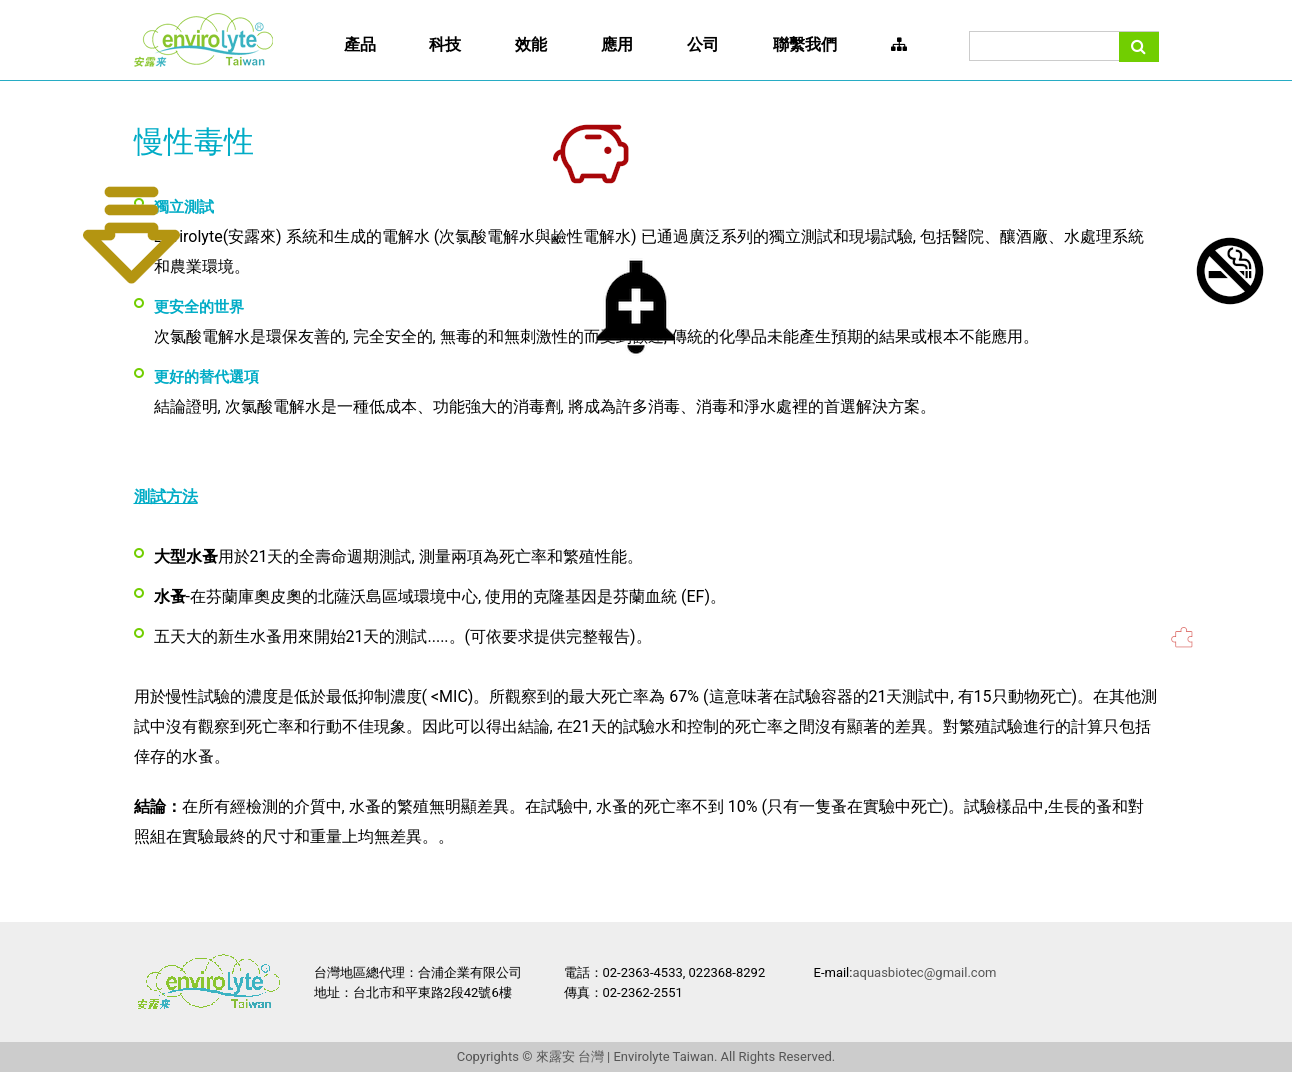  I want to click on add a new alert or notification, so click(636, 306).